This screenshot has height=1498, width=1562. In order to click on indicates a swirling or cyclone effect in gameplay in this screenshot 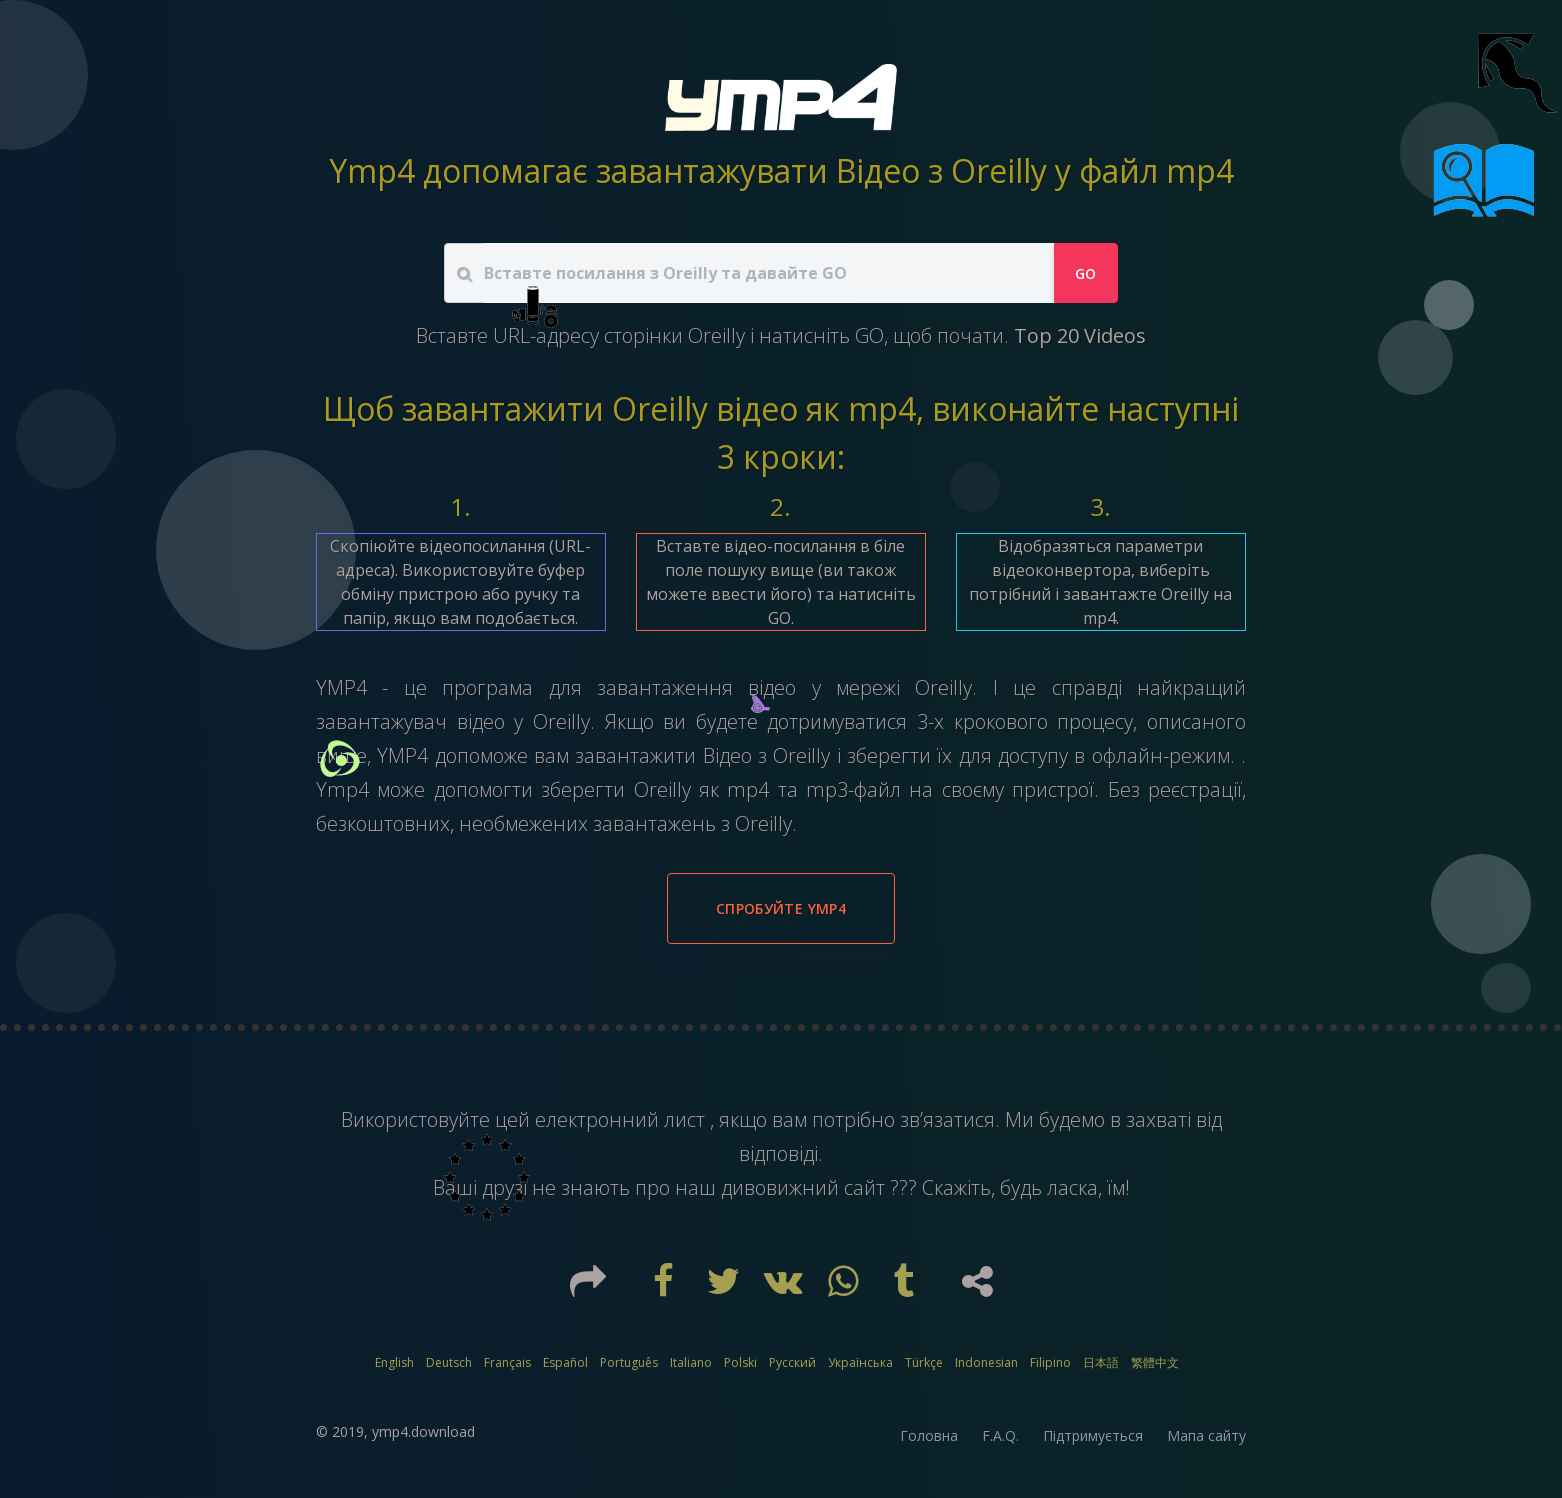, I will do `click(339, 758)`.